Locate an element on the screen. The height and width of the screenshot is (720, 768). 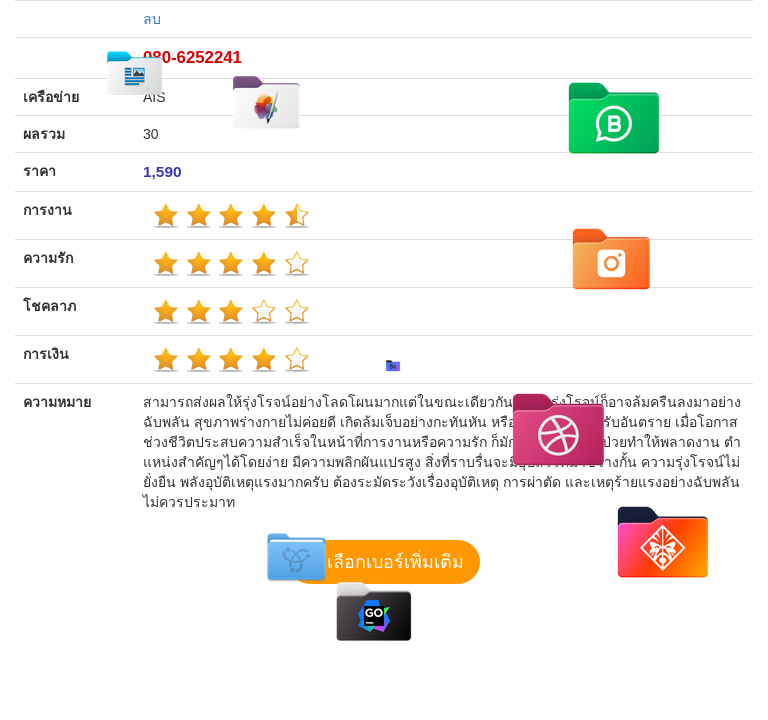
open your communication files folder is located at coordinates (296, 556).